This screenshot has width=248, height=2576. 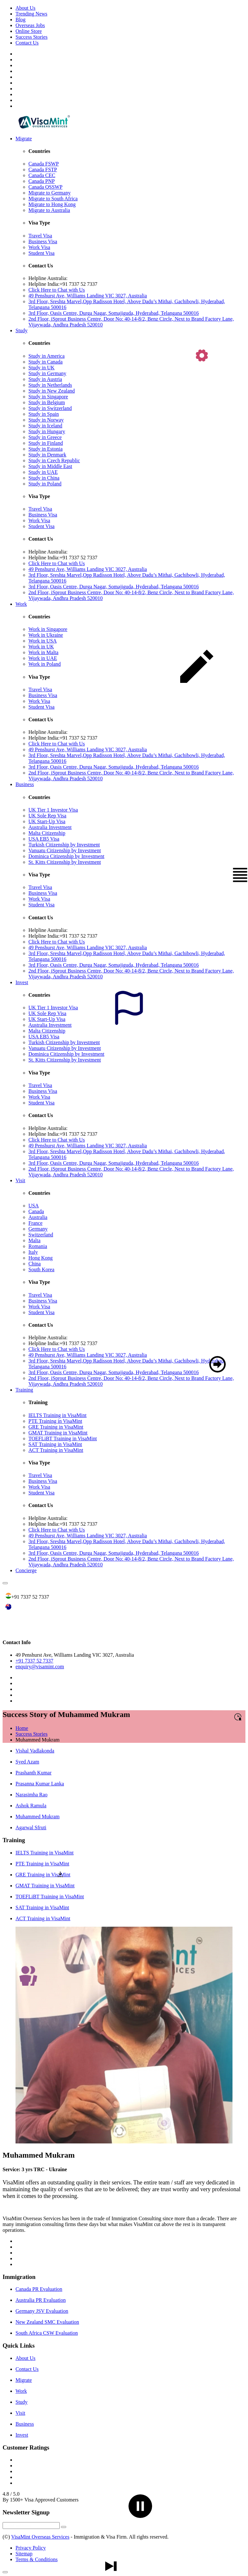 What do you see at coordinates (202, 355) in the screenshot?
I see `open settings` at bounding box center [202, 355].